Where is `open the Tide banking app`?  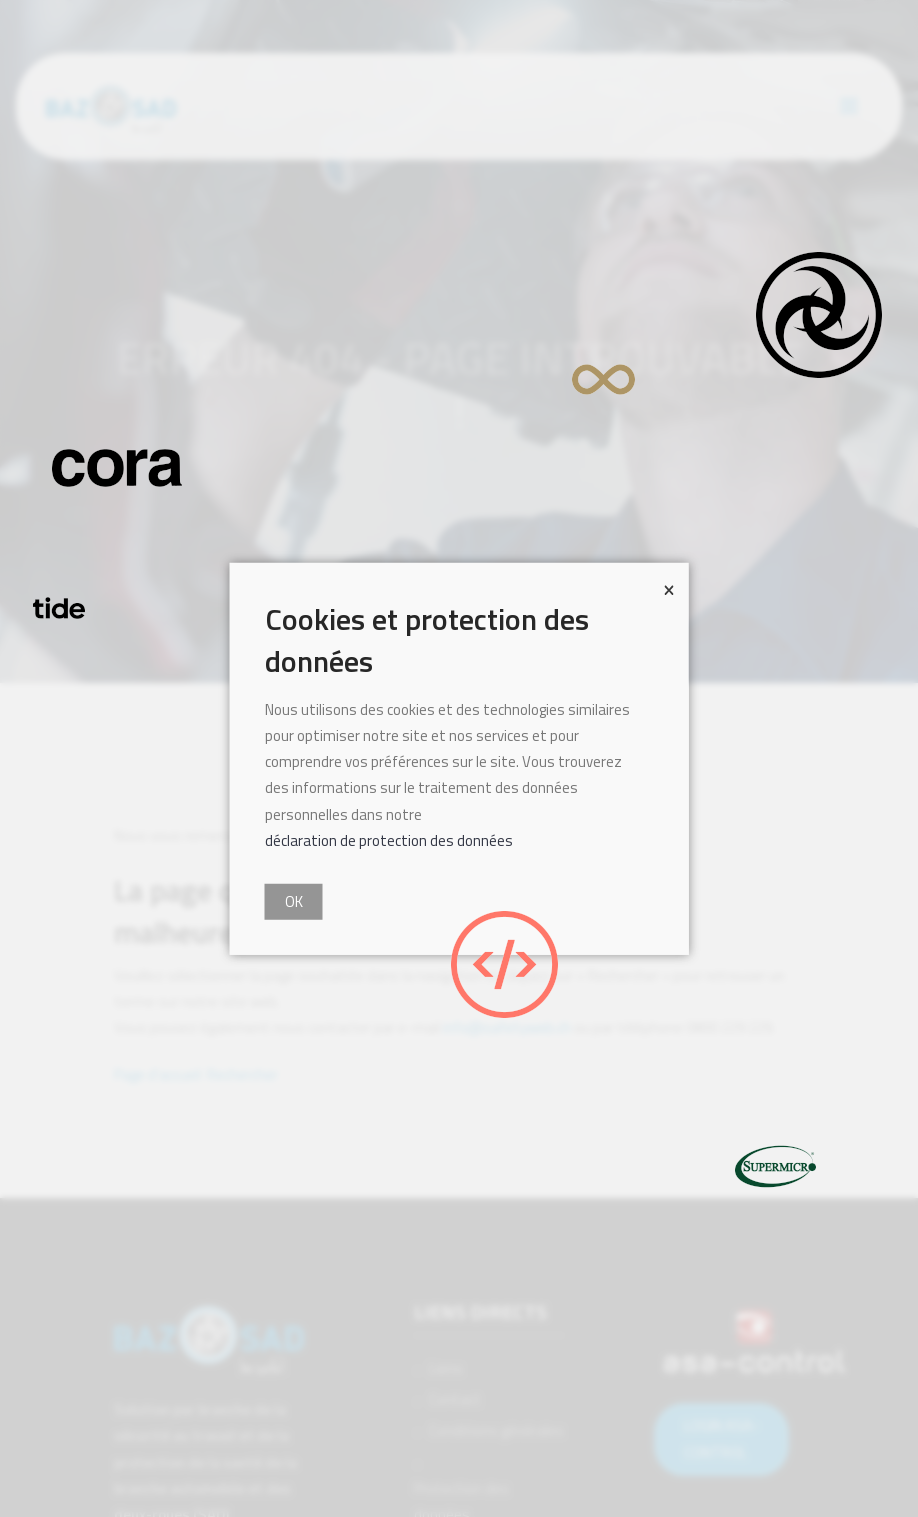 open the Tide banking app is located at coordinates (59, 608).